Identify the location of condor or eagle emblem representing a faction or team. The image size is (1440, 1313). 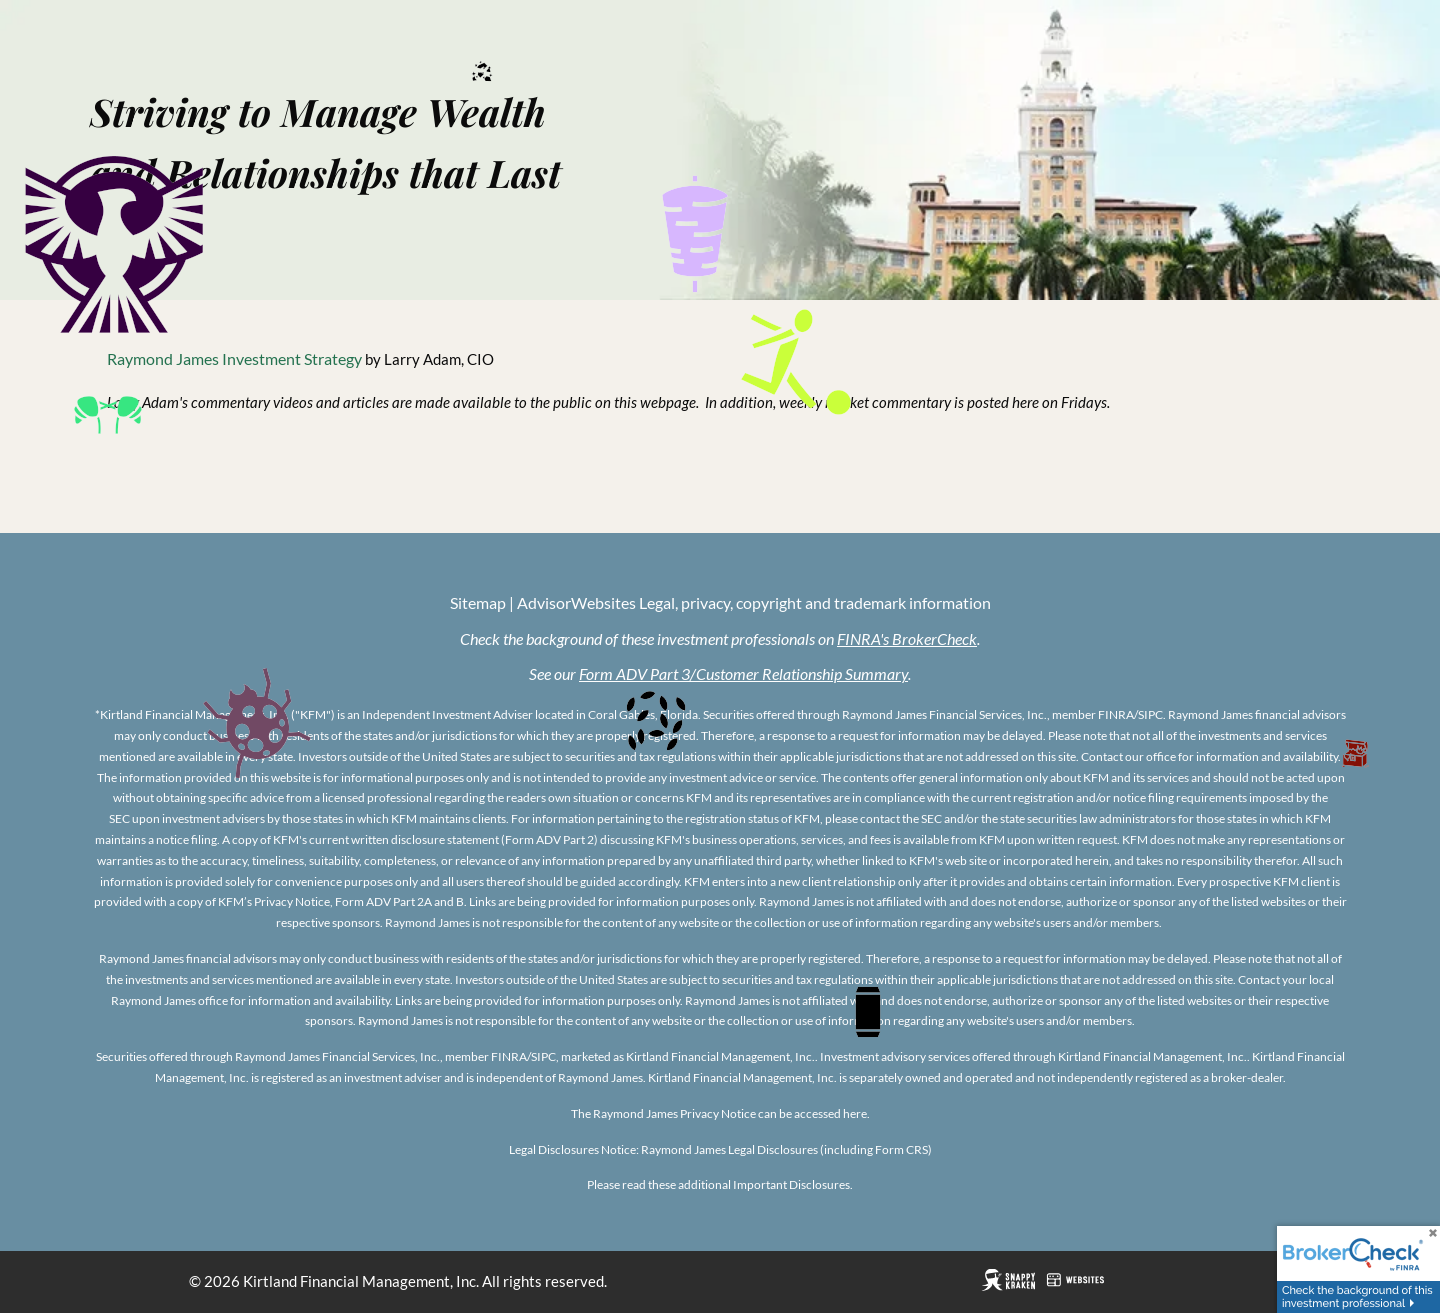
(114, 244).